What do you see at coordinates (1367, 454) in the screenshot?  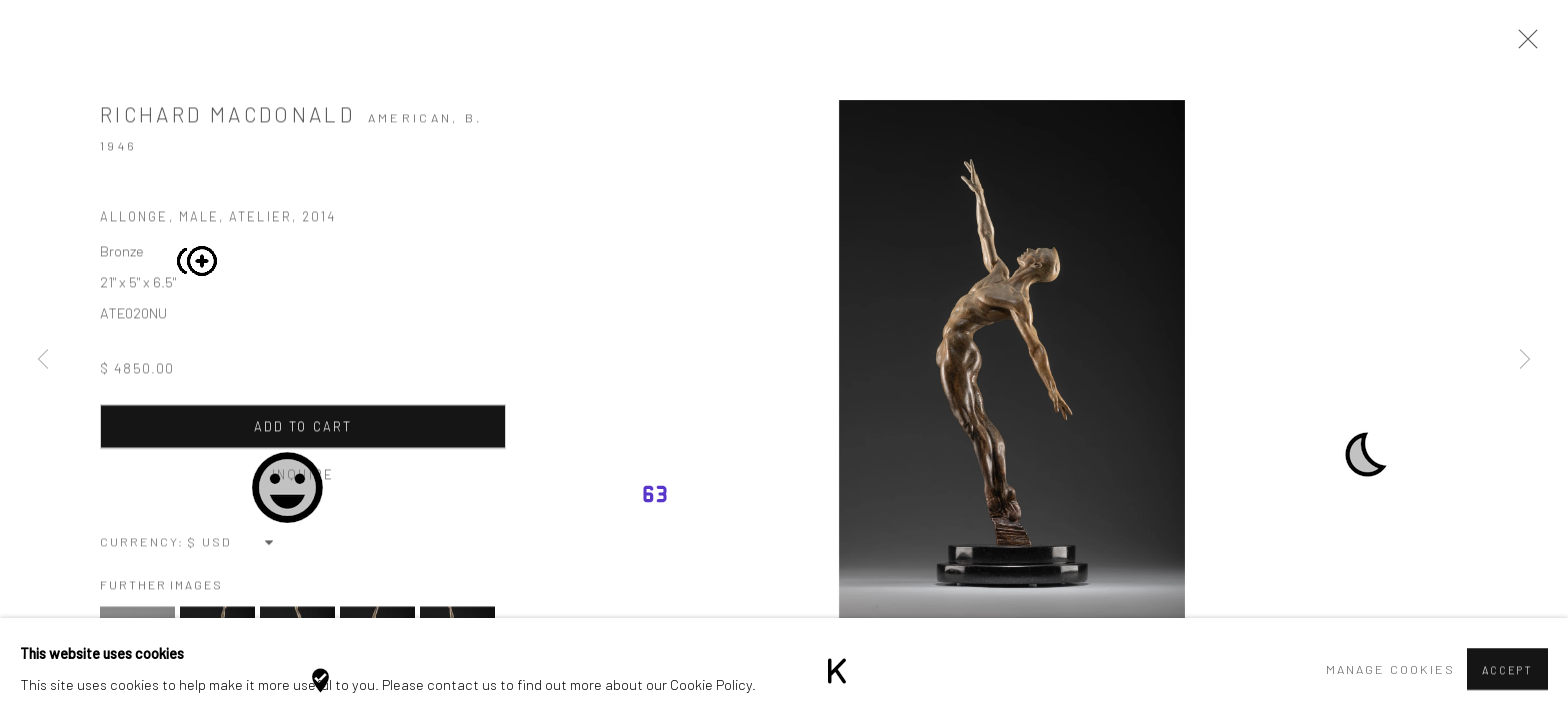 I see `enable bedtime or sleep mode` at bounding box center [1367, 454].